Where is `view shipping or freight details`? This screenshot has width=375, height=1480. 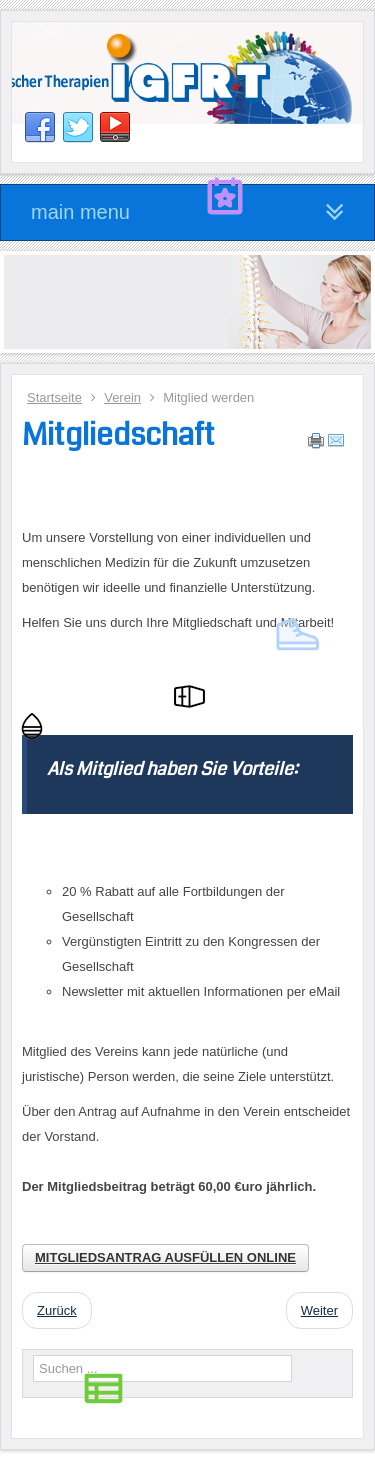 view shipping or freight details is located at coordinates (189, 696).